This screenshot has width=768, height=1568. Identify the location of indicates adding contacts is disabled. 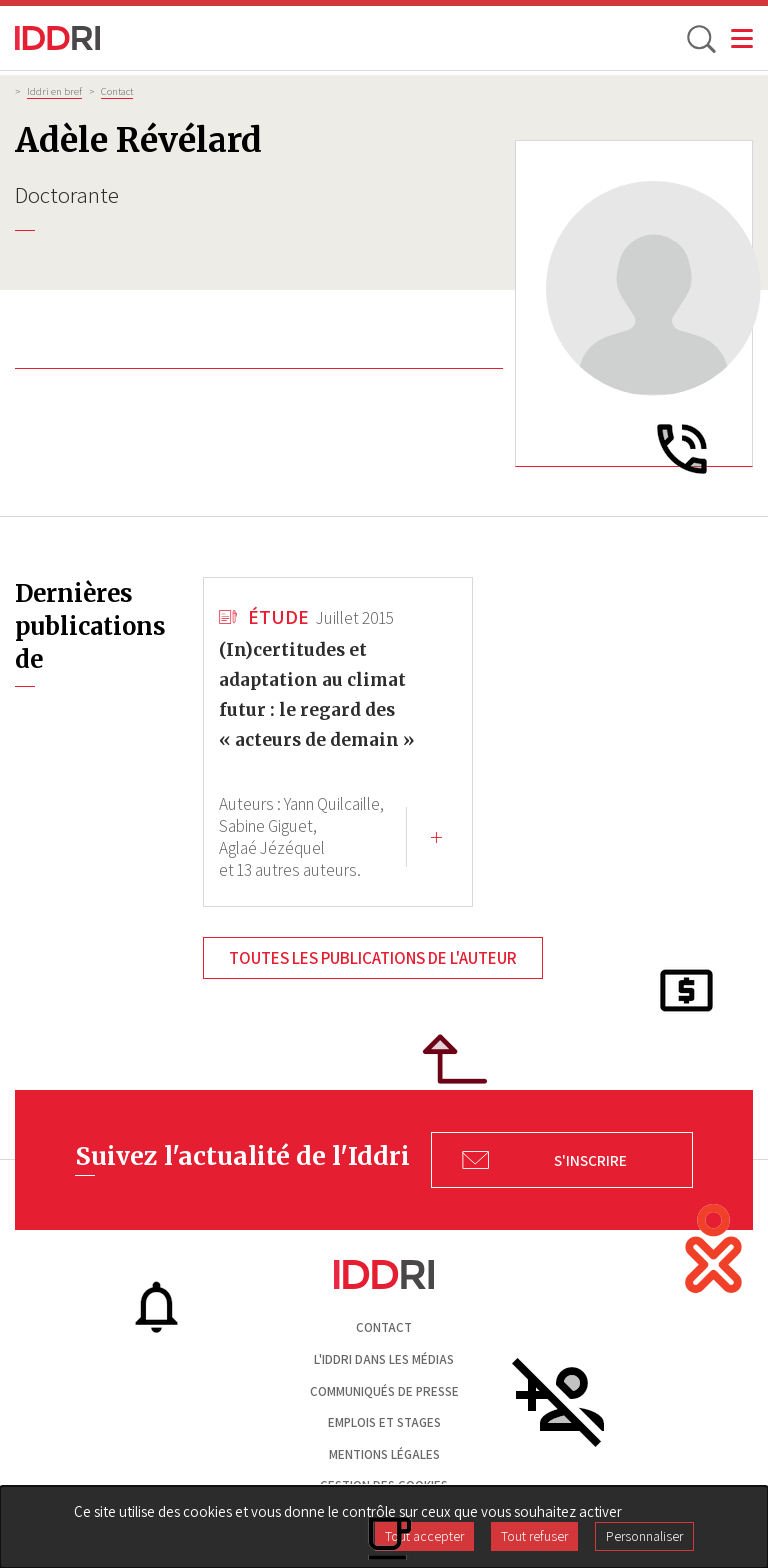
(560, 1399).